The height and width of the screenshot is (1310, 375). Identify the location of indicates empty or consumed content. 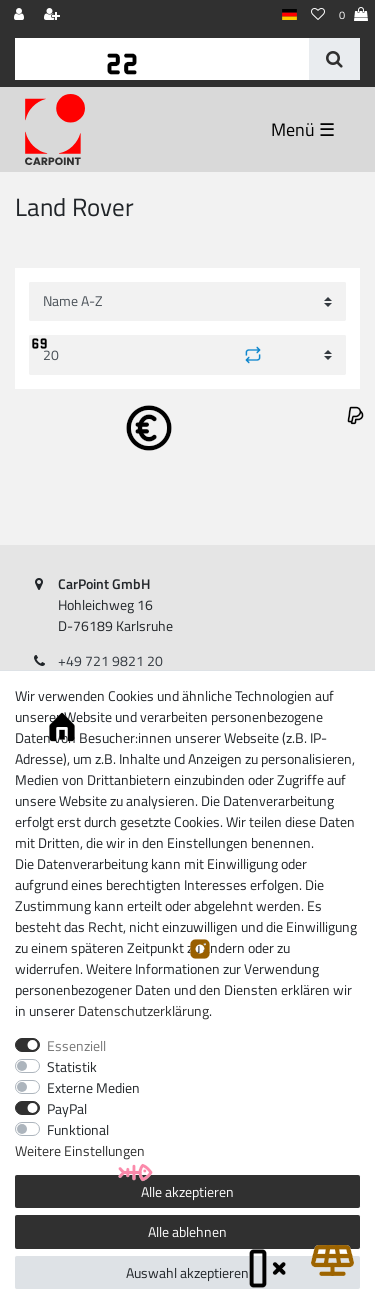
(135, 1172).